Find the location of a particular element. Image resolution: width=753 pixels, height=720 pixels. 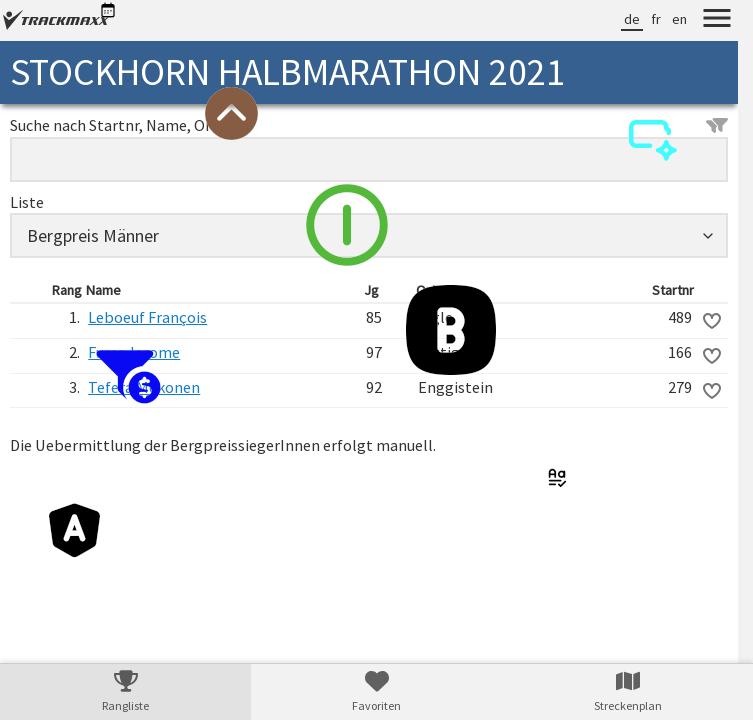

angular framework logo is located at coordinates (74, 530).